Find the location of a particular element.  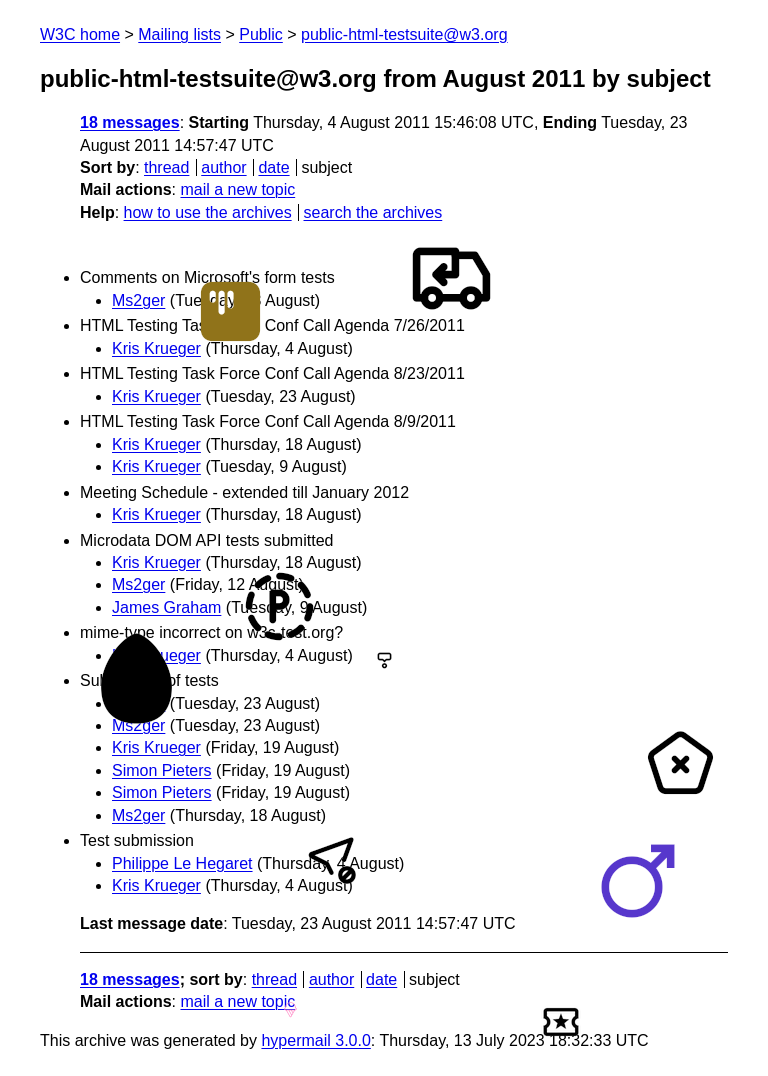

select male gender option is located at coordinates (638, 881).